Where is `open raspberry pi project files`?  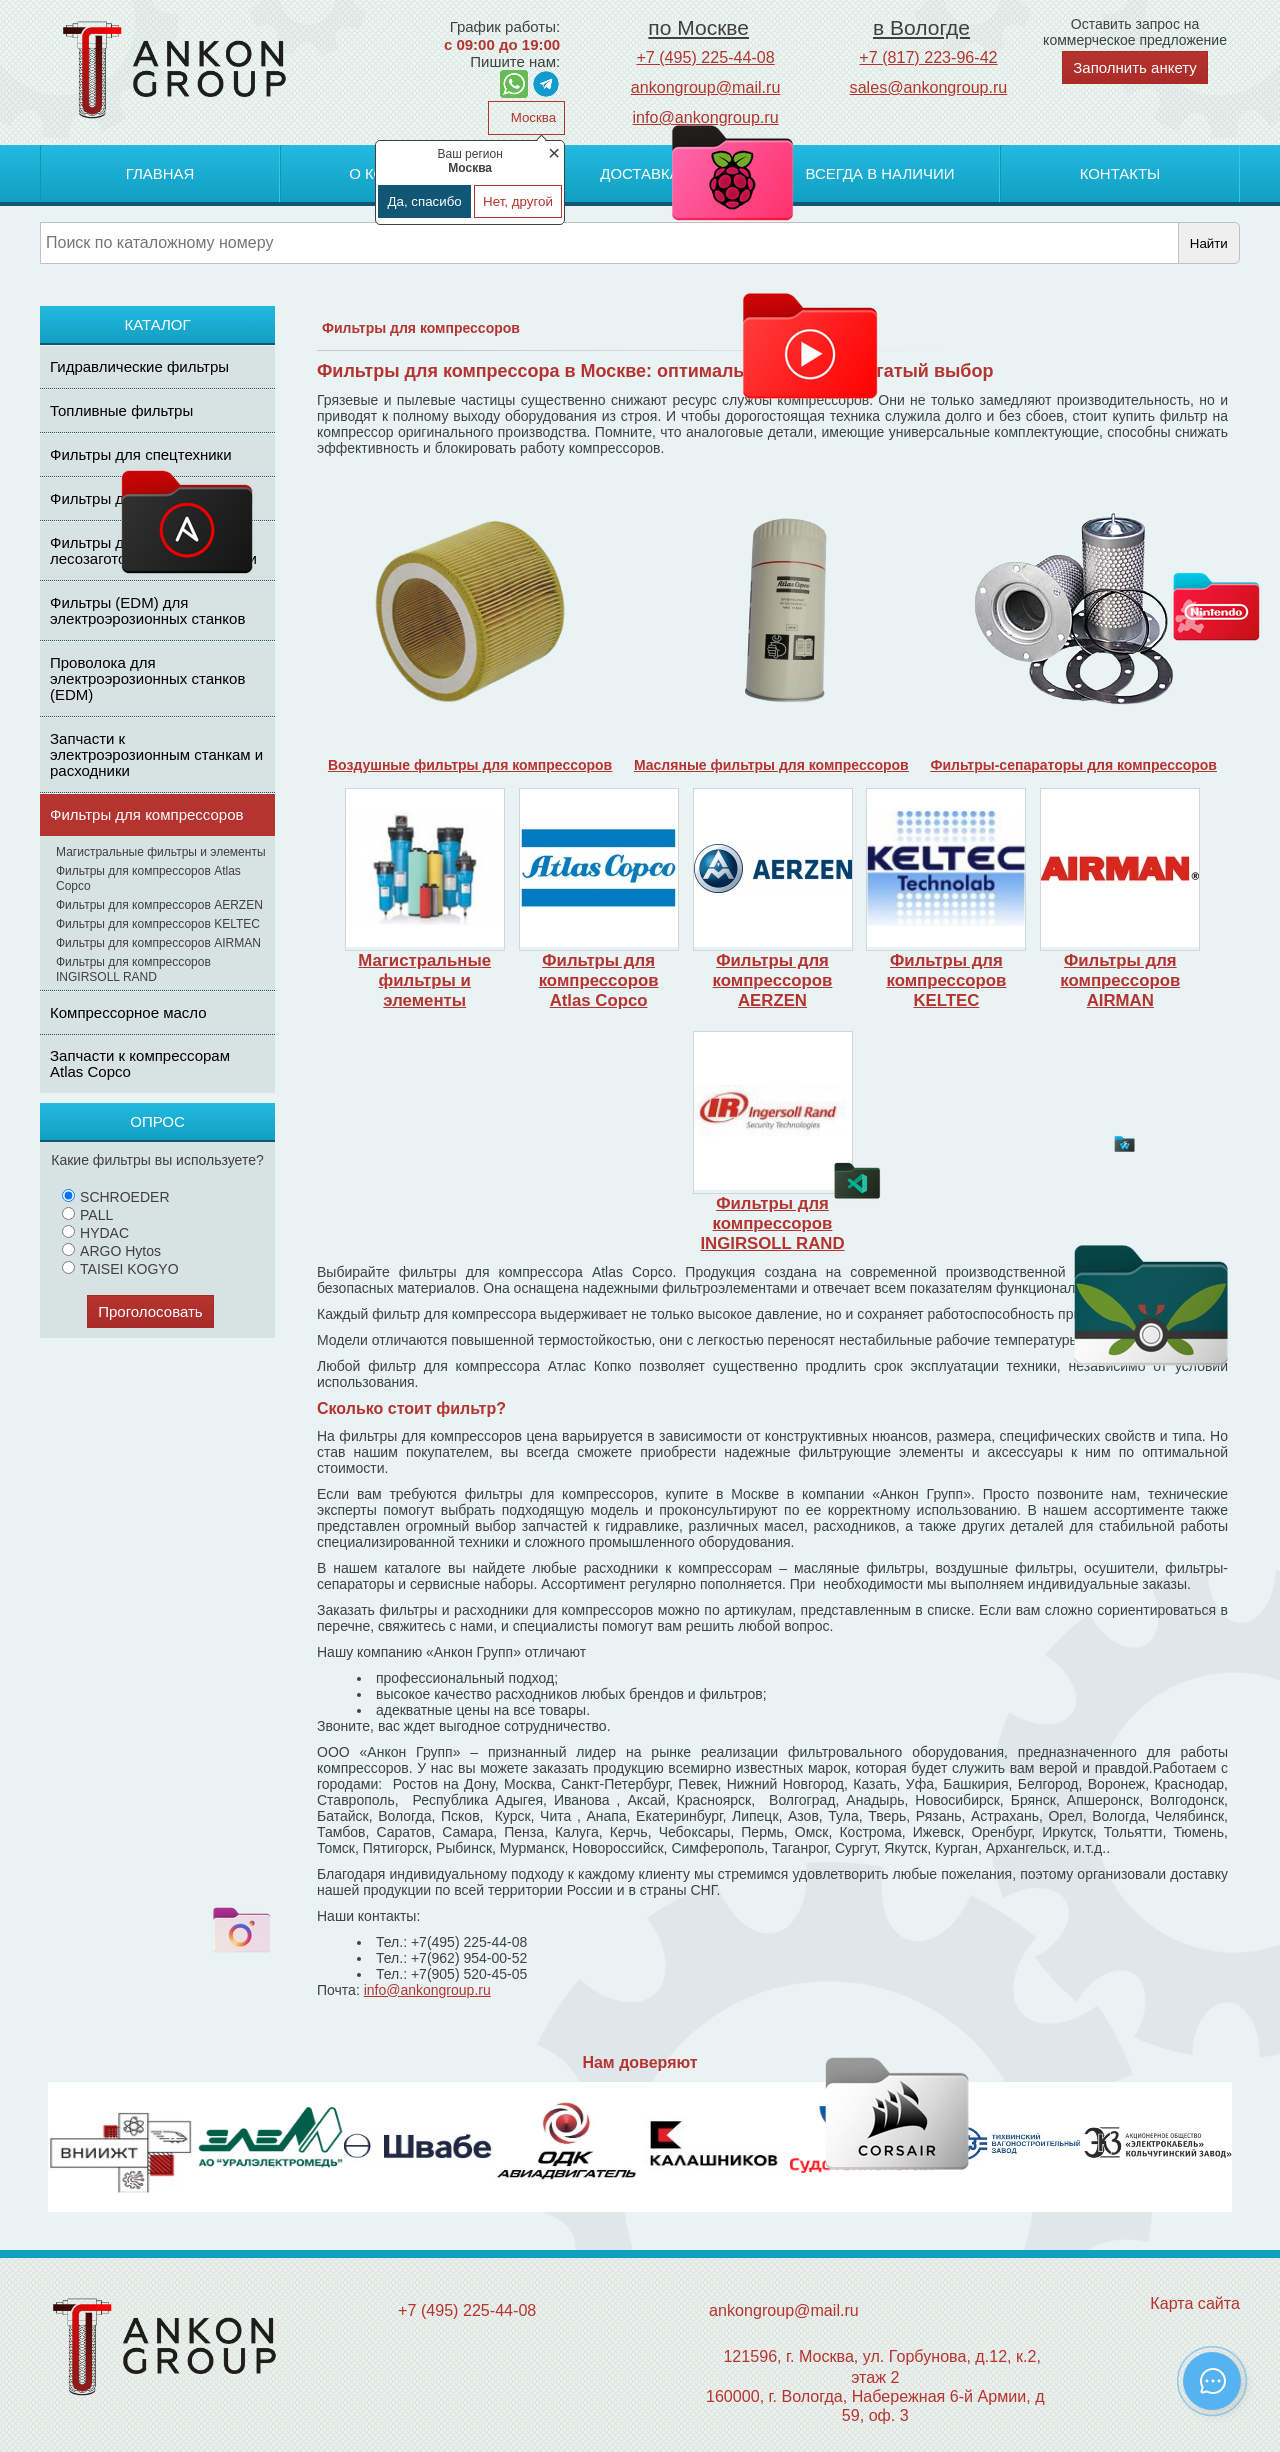 open raspberry pi project files is located at coordinates (732, 176).